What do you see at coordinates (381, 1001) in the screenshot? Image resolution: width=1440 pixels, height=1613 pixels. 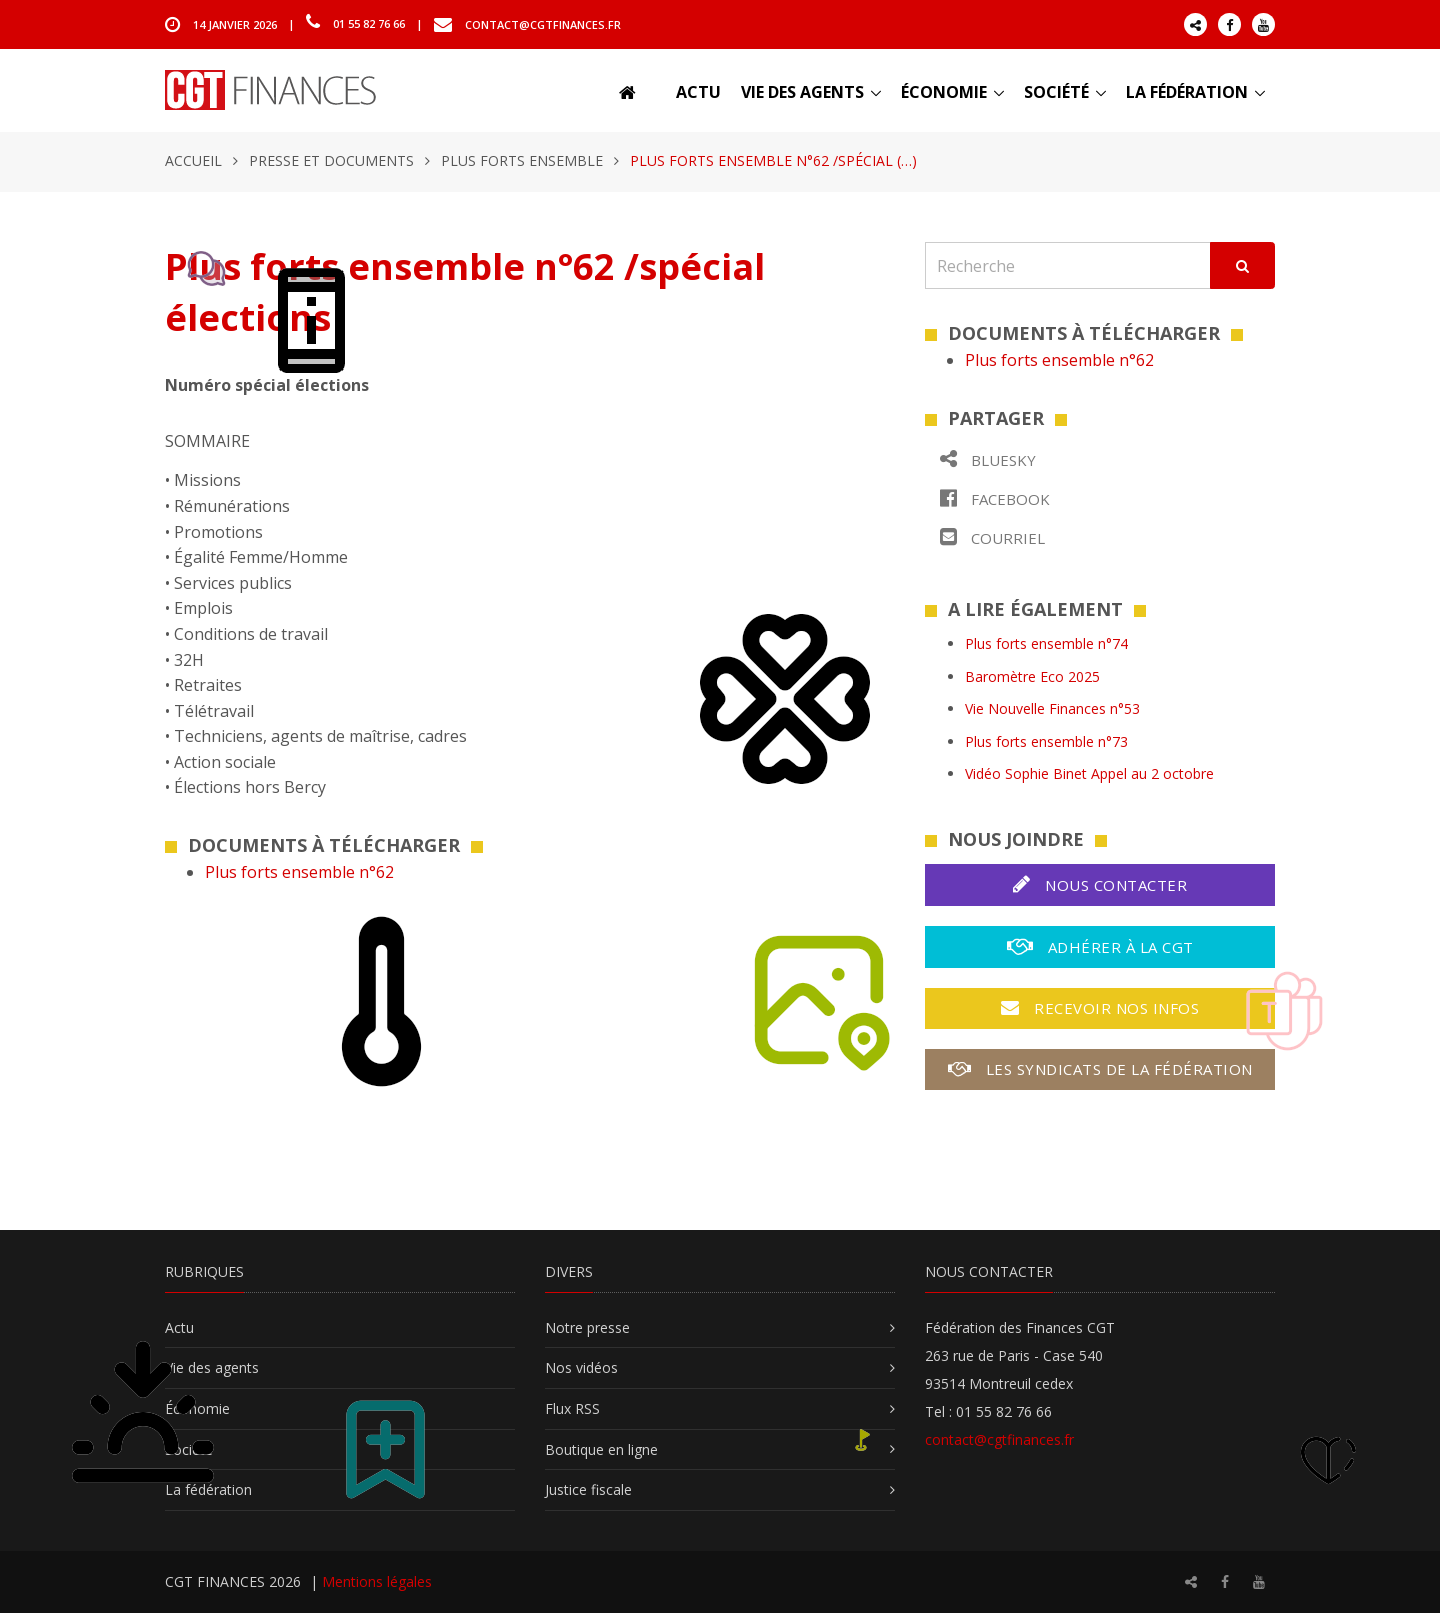 I see `view current temperature` at bounding box center [381, 1001].